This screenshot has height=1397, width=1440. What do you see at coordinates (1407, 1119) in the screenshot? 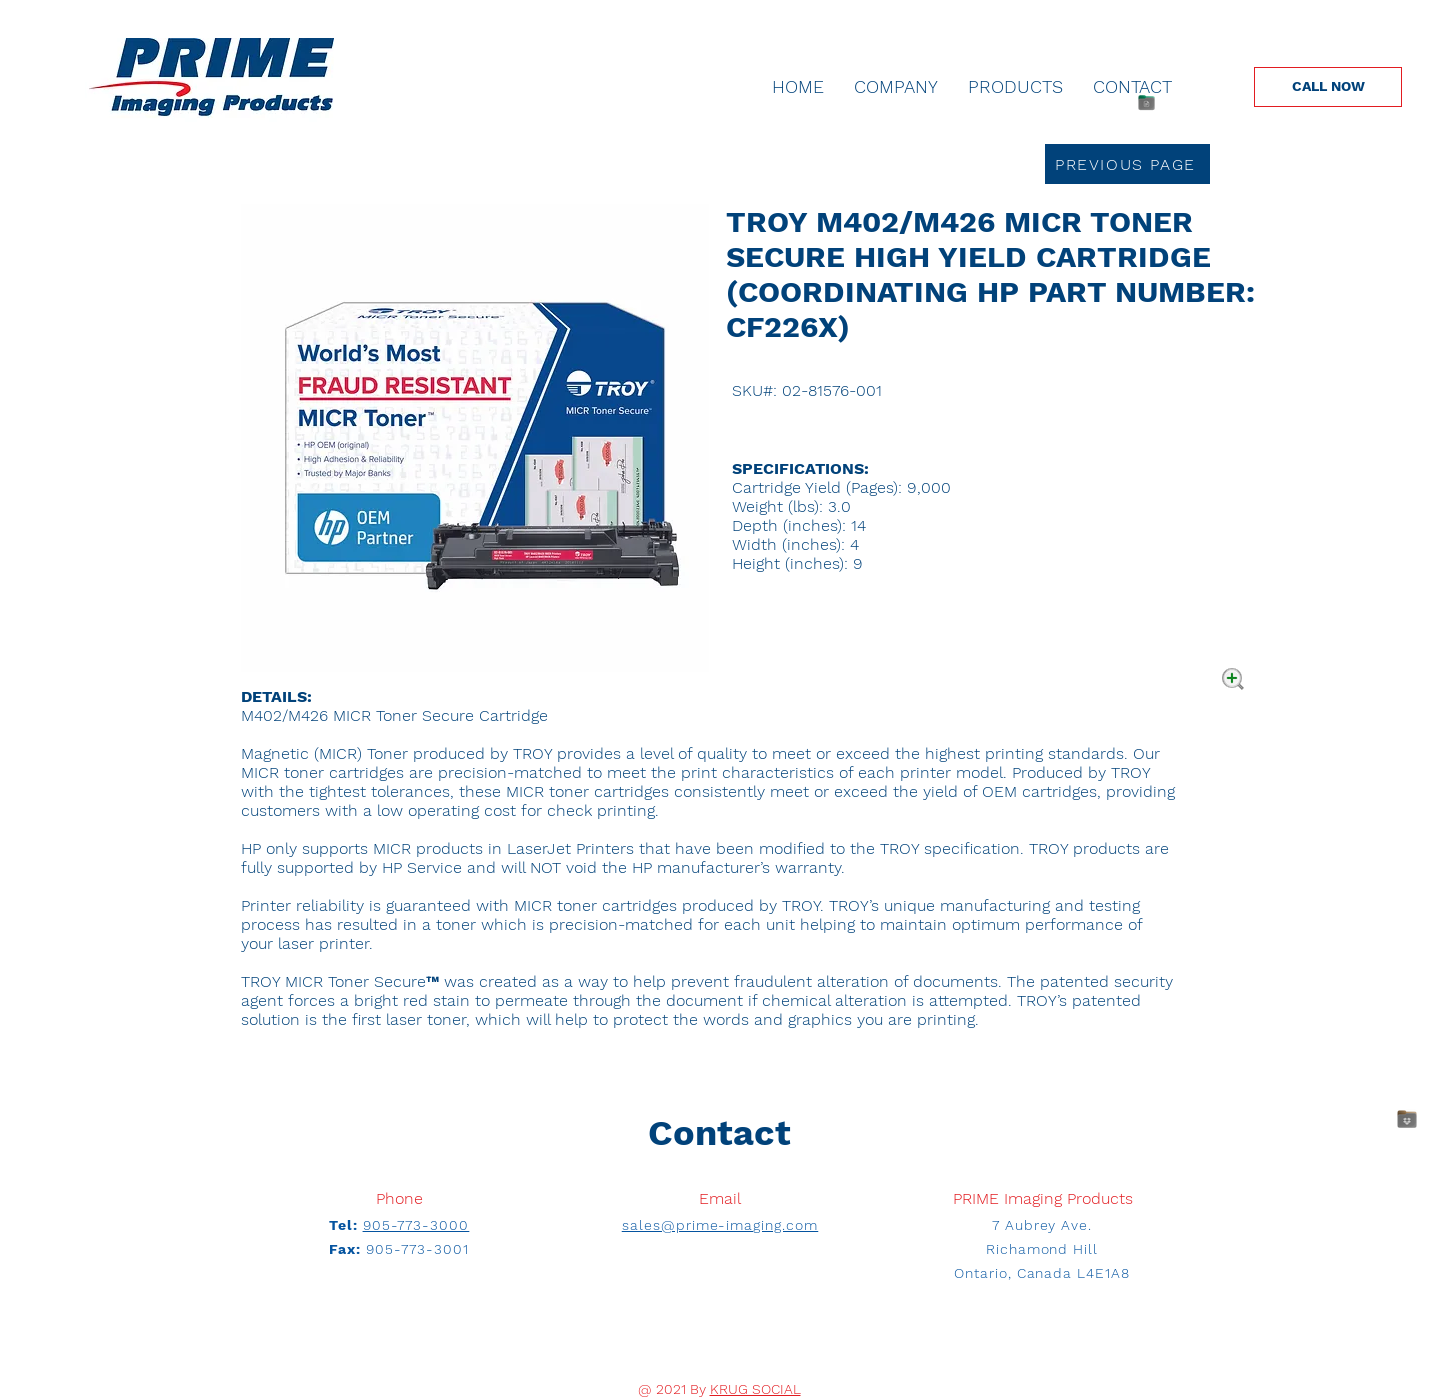
I see `open dropbox synced folder` at bounding box center [1407, 1119].